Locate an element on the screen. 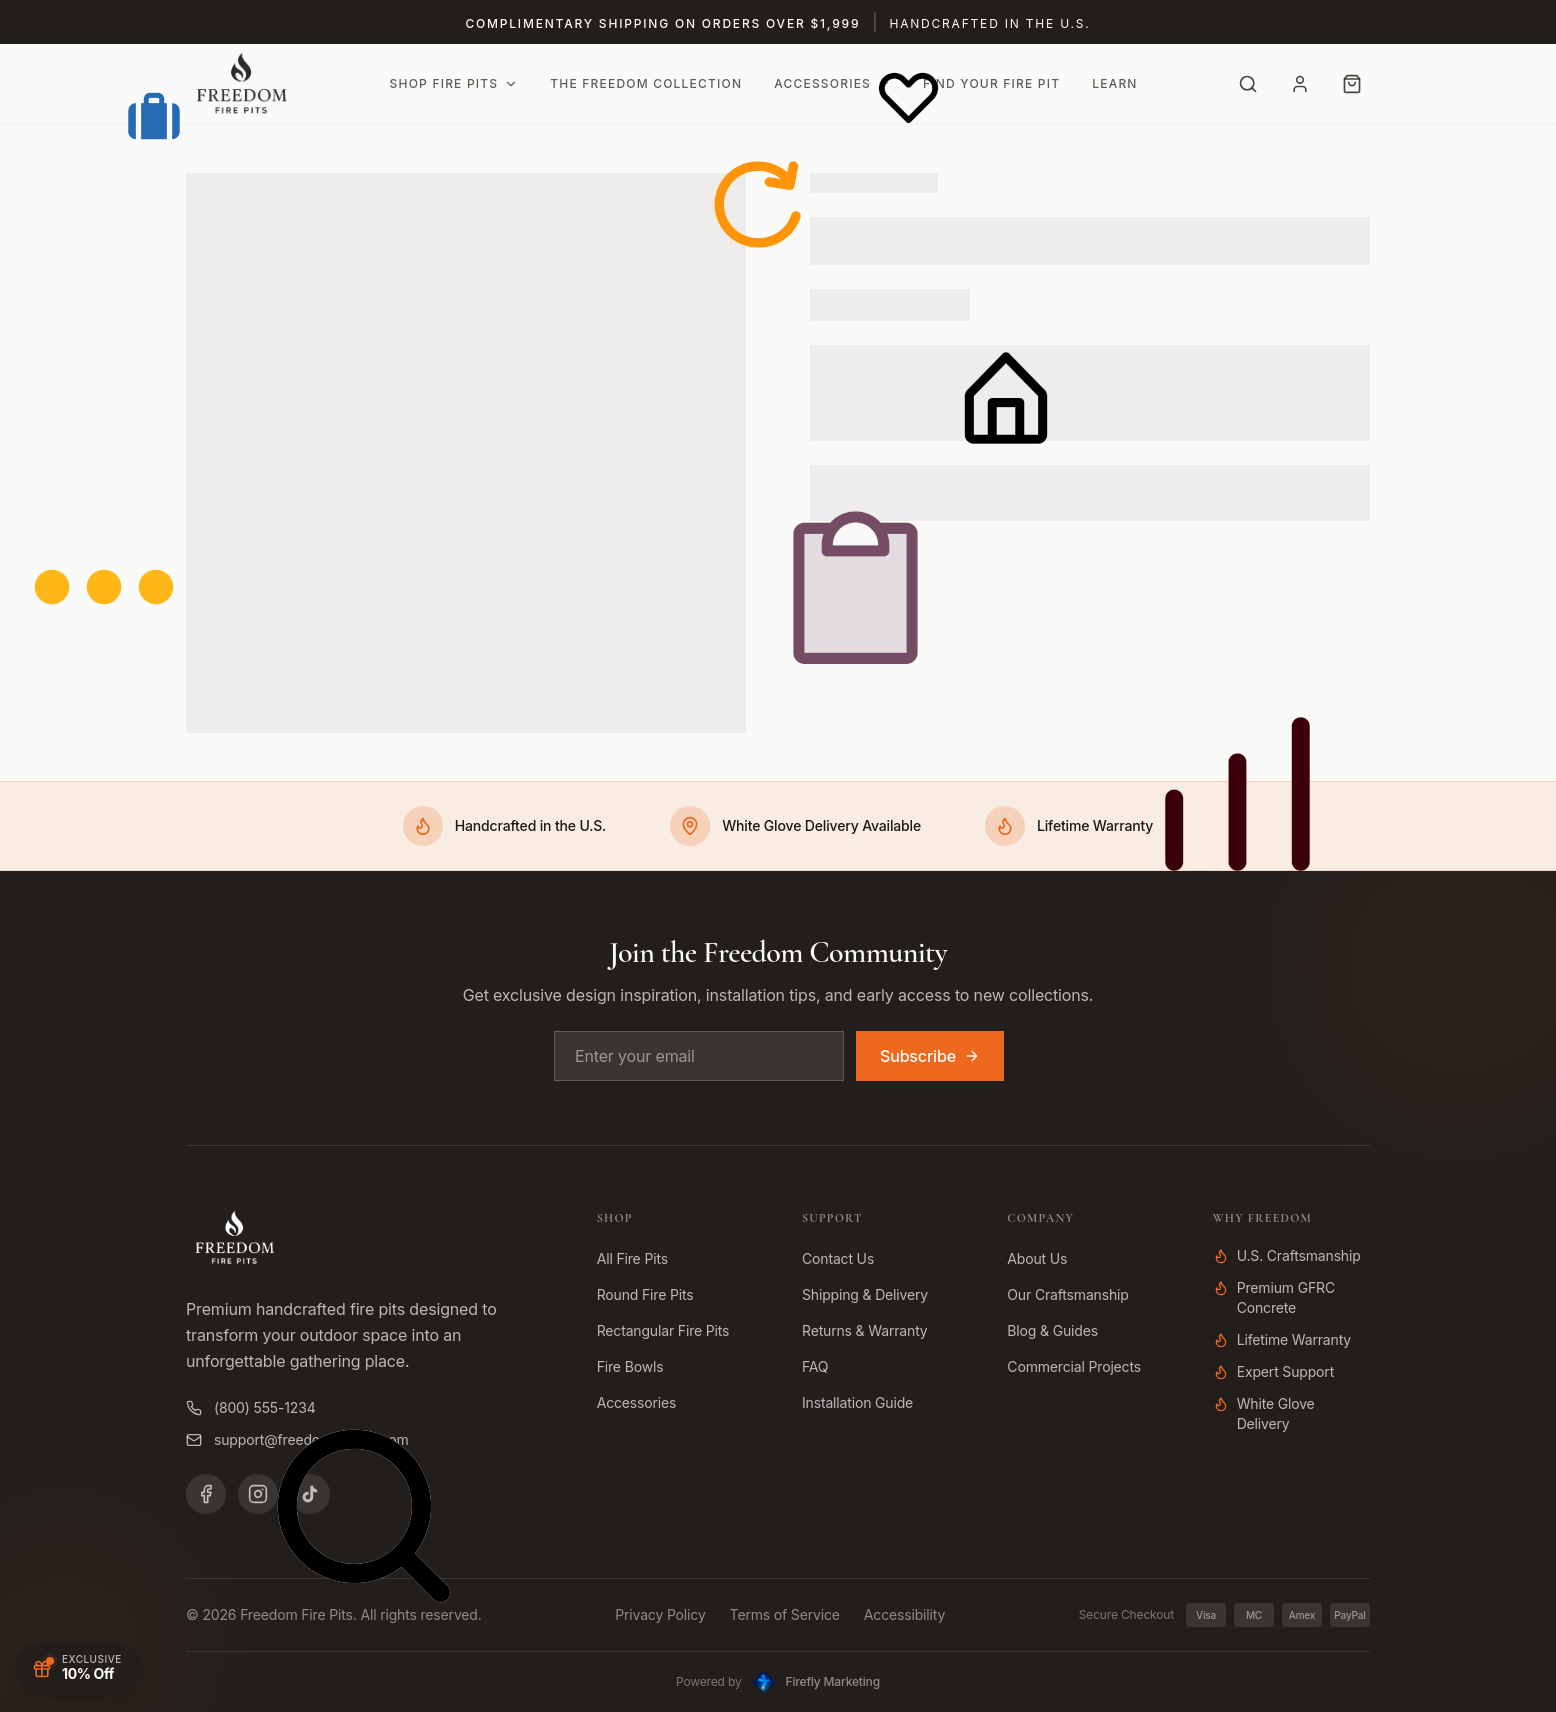  navigate to home screen is located at coordinates (1006, 398).